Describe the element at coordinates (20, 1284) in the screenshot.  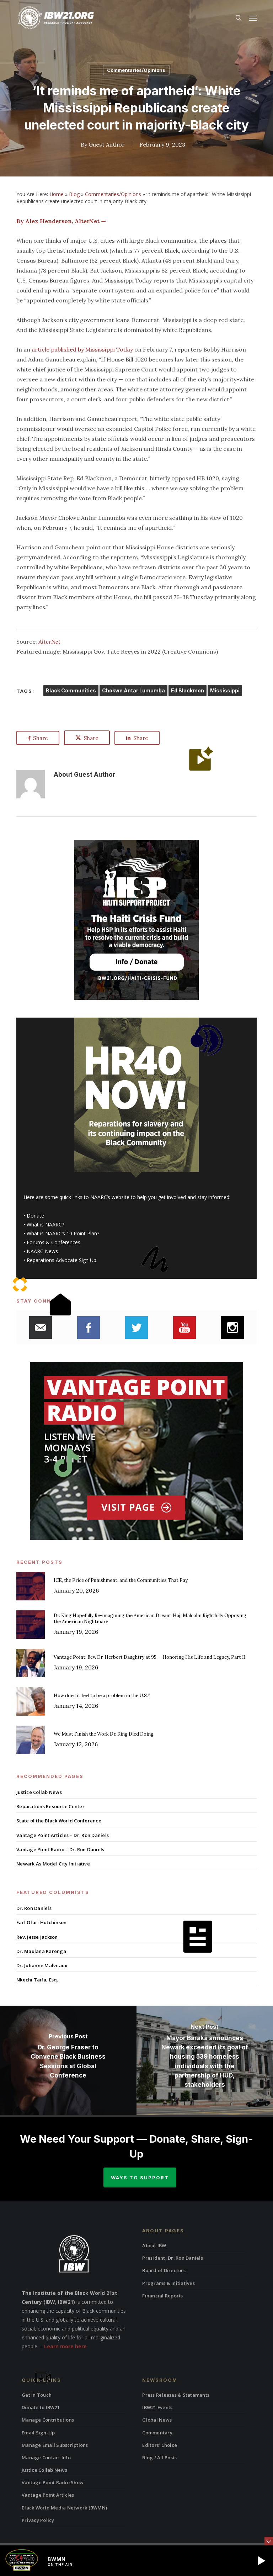
I see `open the TableCheck restaurant reservation app` at that location.